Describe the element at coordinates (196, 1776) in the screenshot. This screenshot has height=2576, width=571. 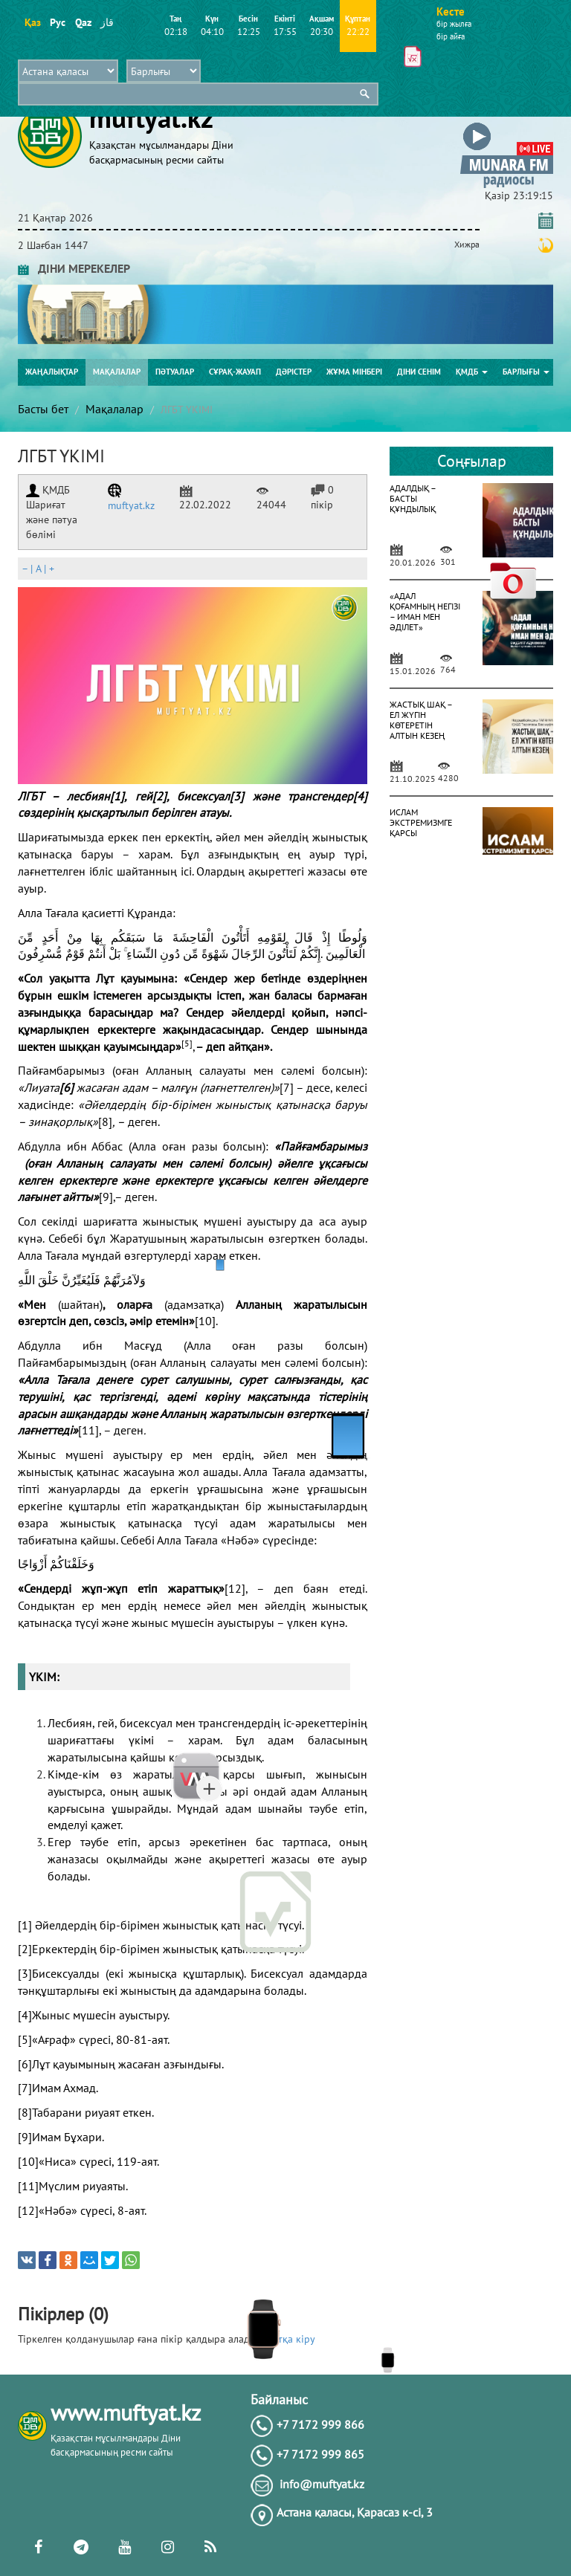
I see `create a new virtual machine` at that location.